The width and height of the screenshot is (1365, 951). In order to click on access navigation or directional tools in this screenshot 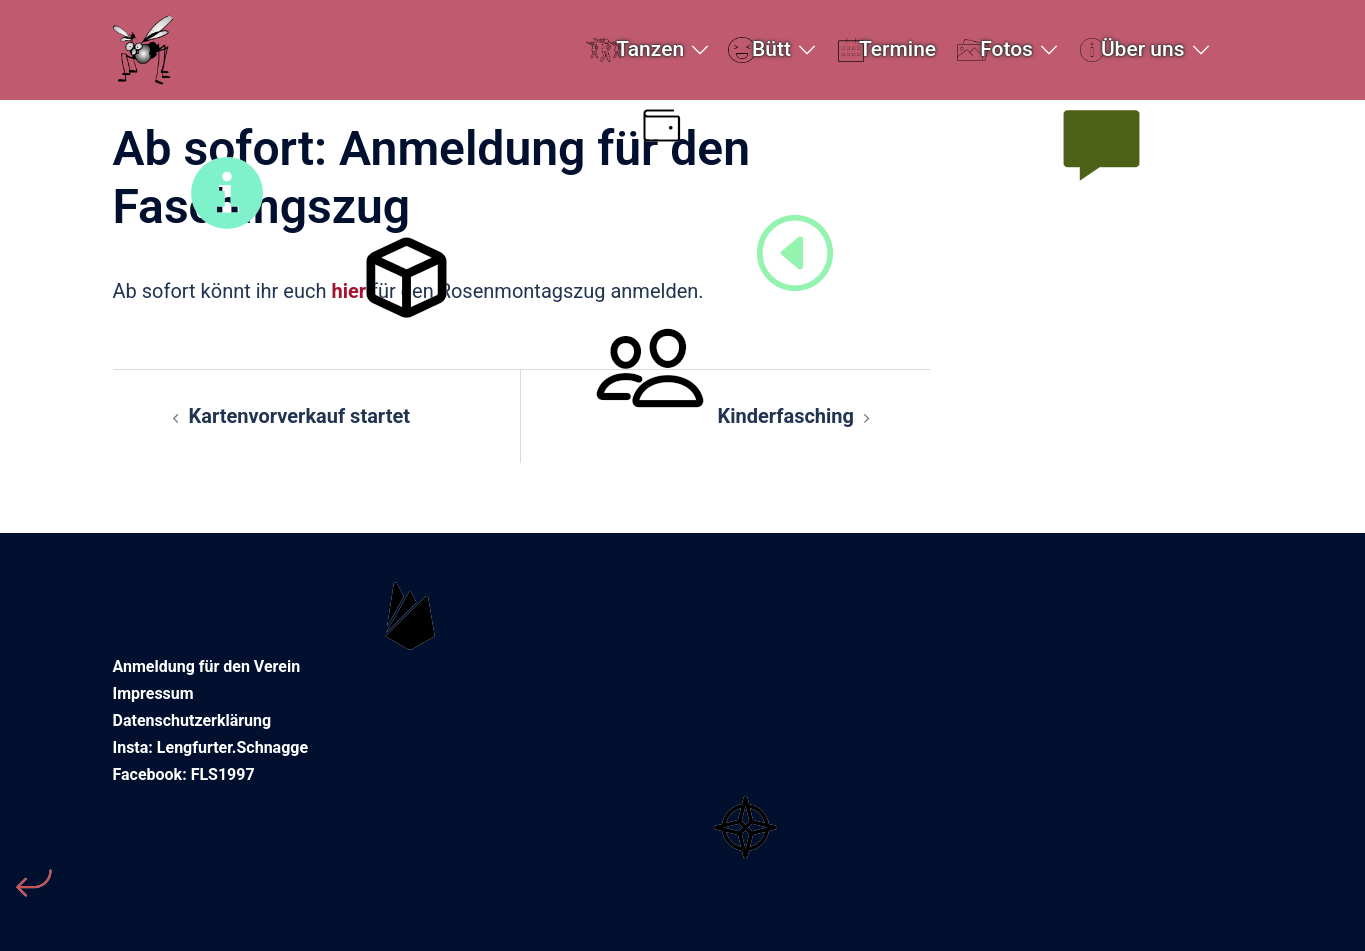, I will do `click(745, 827)`.